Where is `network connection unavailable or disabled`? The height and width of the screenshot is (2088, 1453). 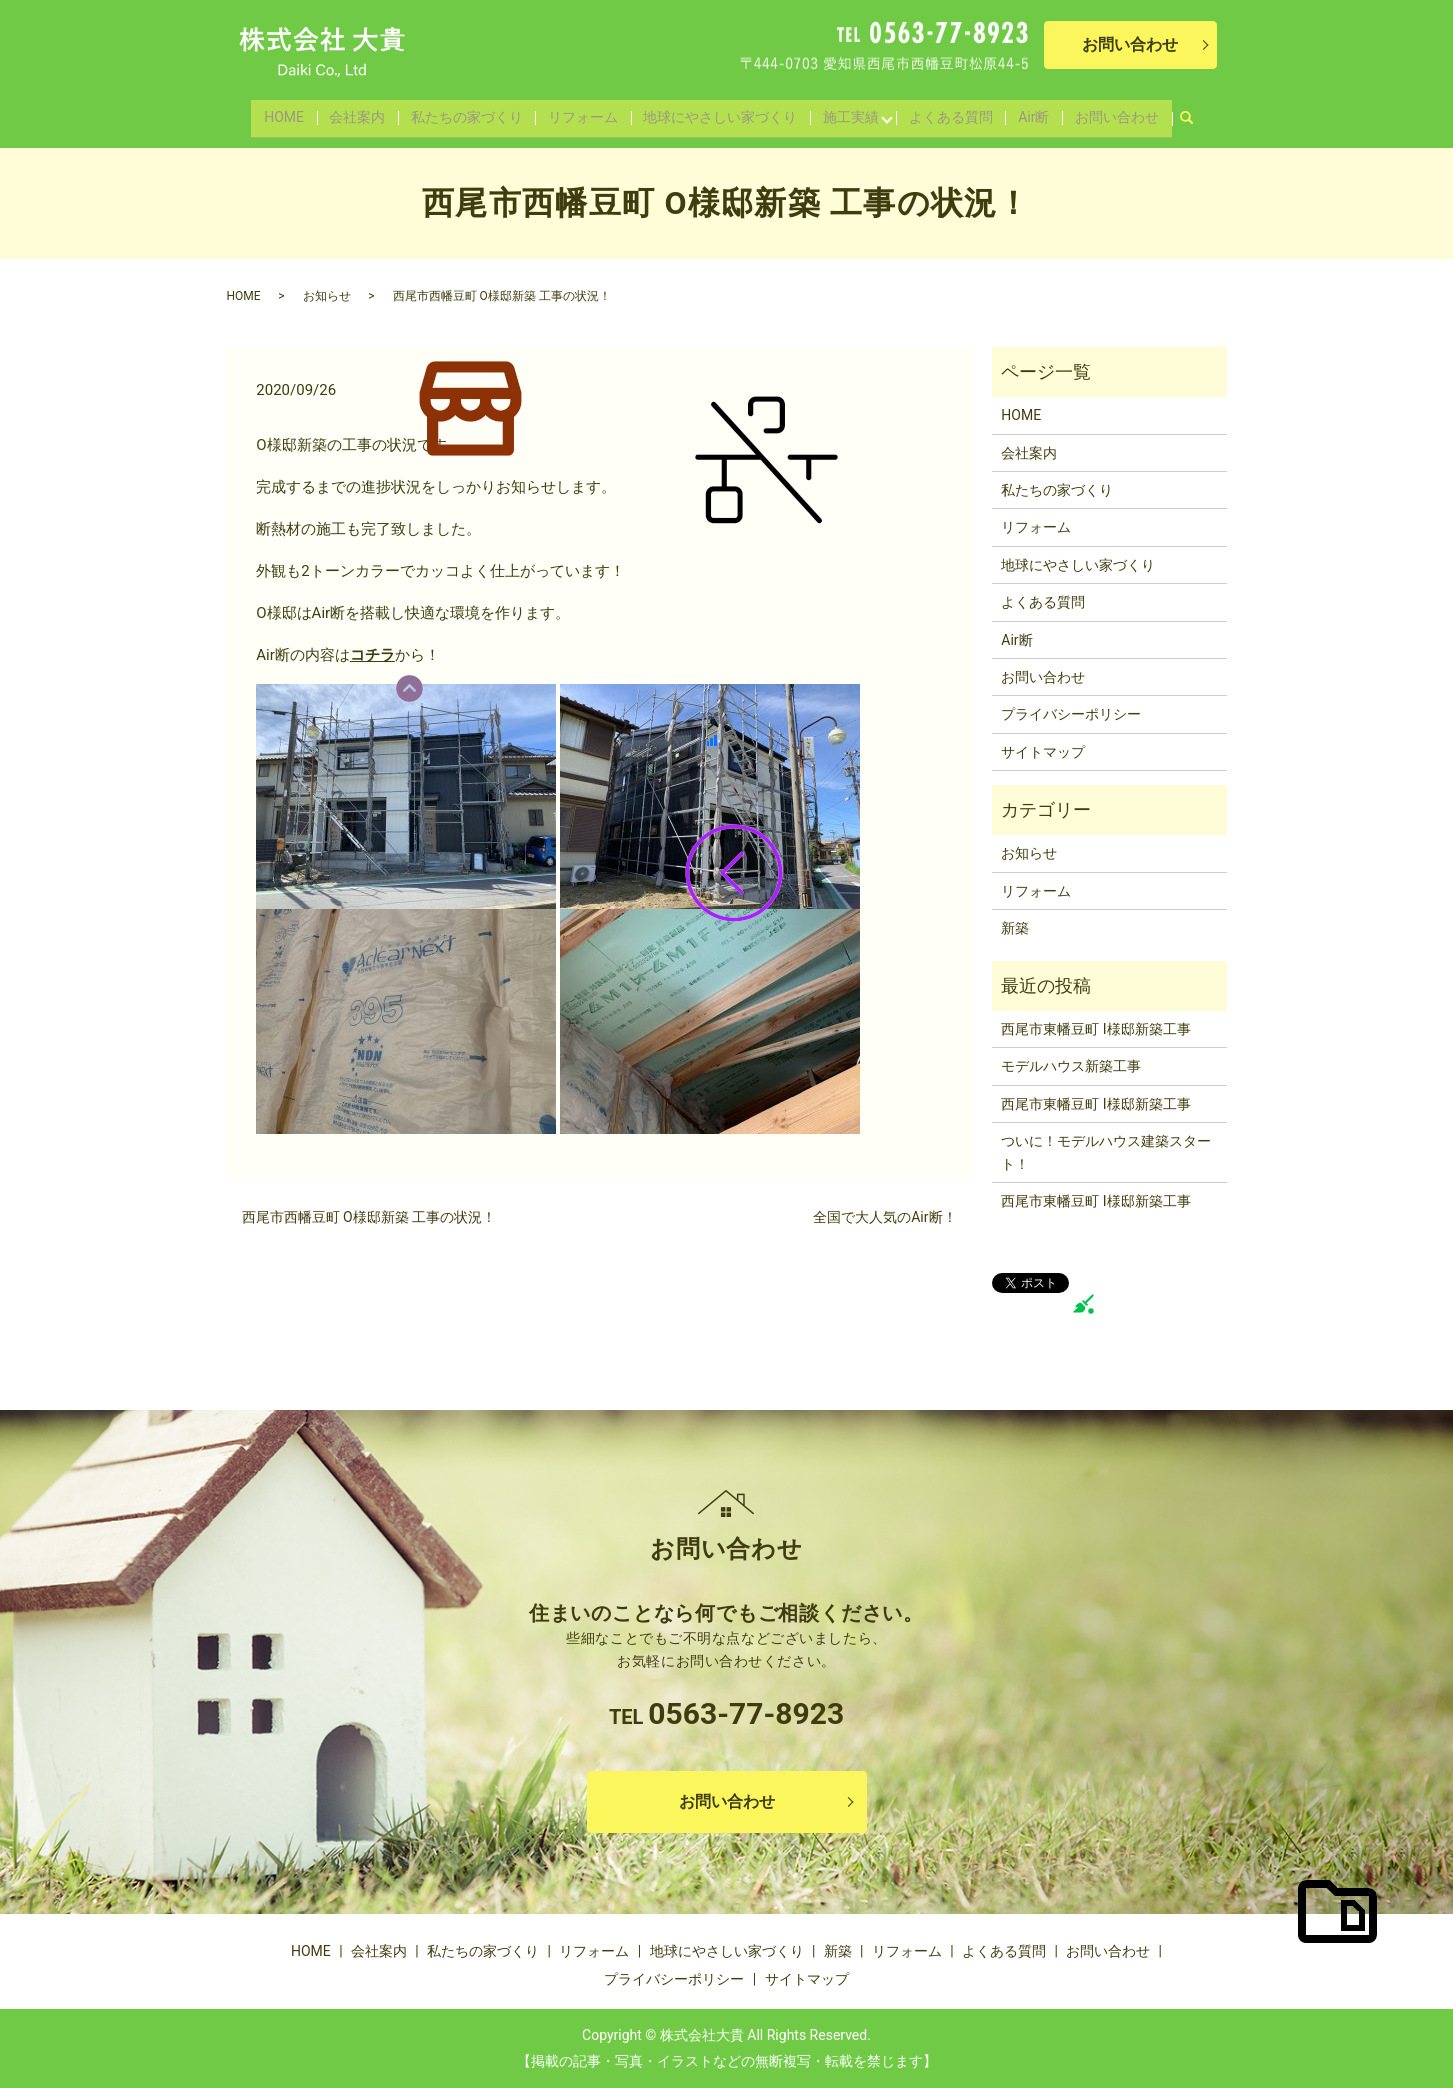
network connection unavailable or disabled is located at coordinates (766, 462).